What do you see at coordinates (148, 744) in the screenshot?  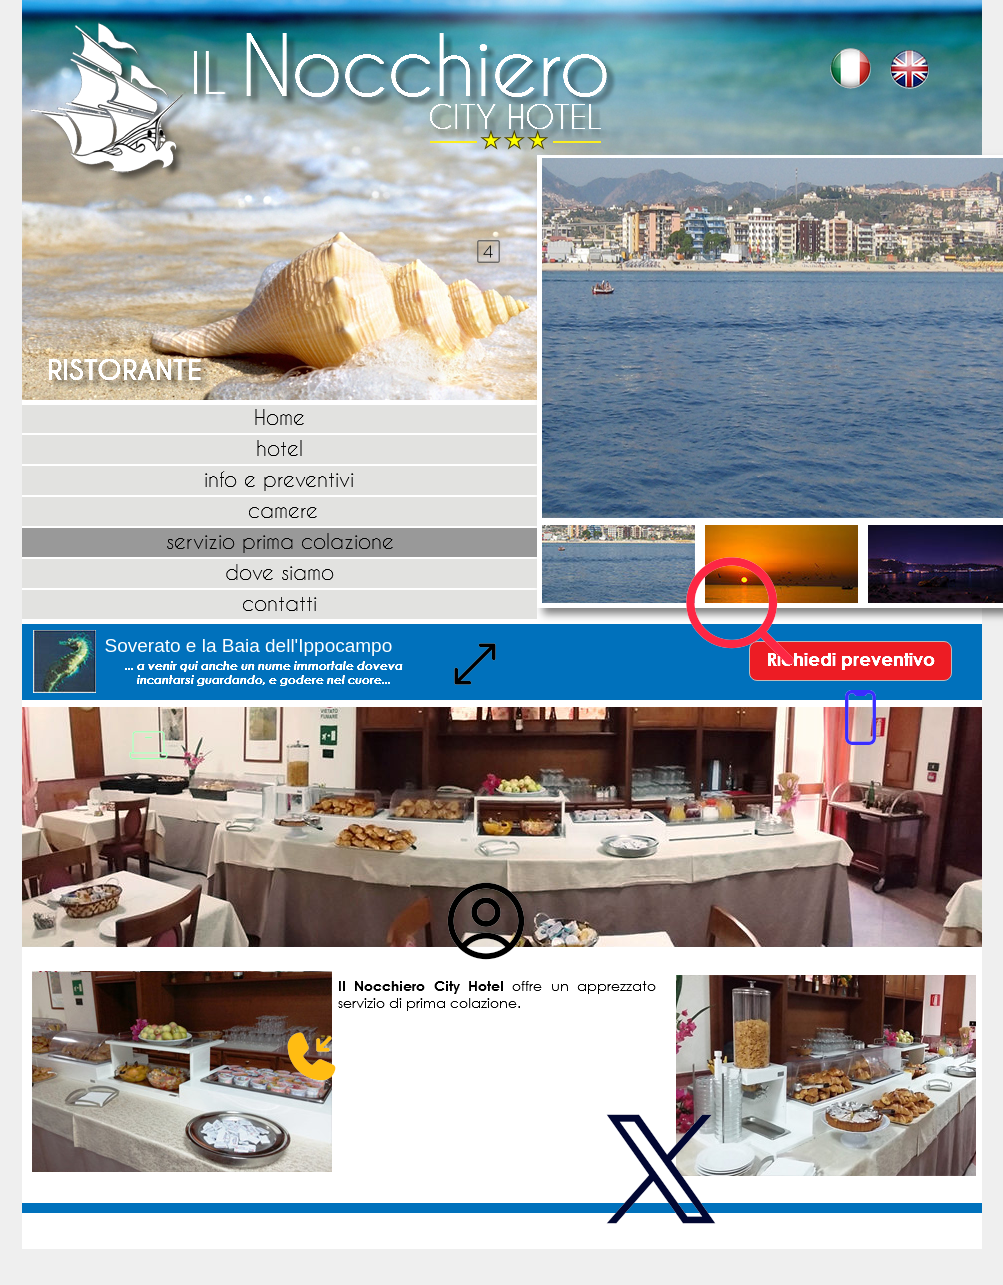 I see `switch to desktop view` at bounding box center [148, 744].